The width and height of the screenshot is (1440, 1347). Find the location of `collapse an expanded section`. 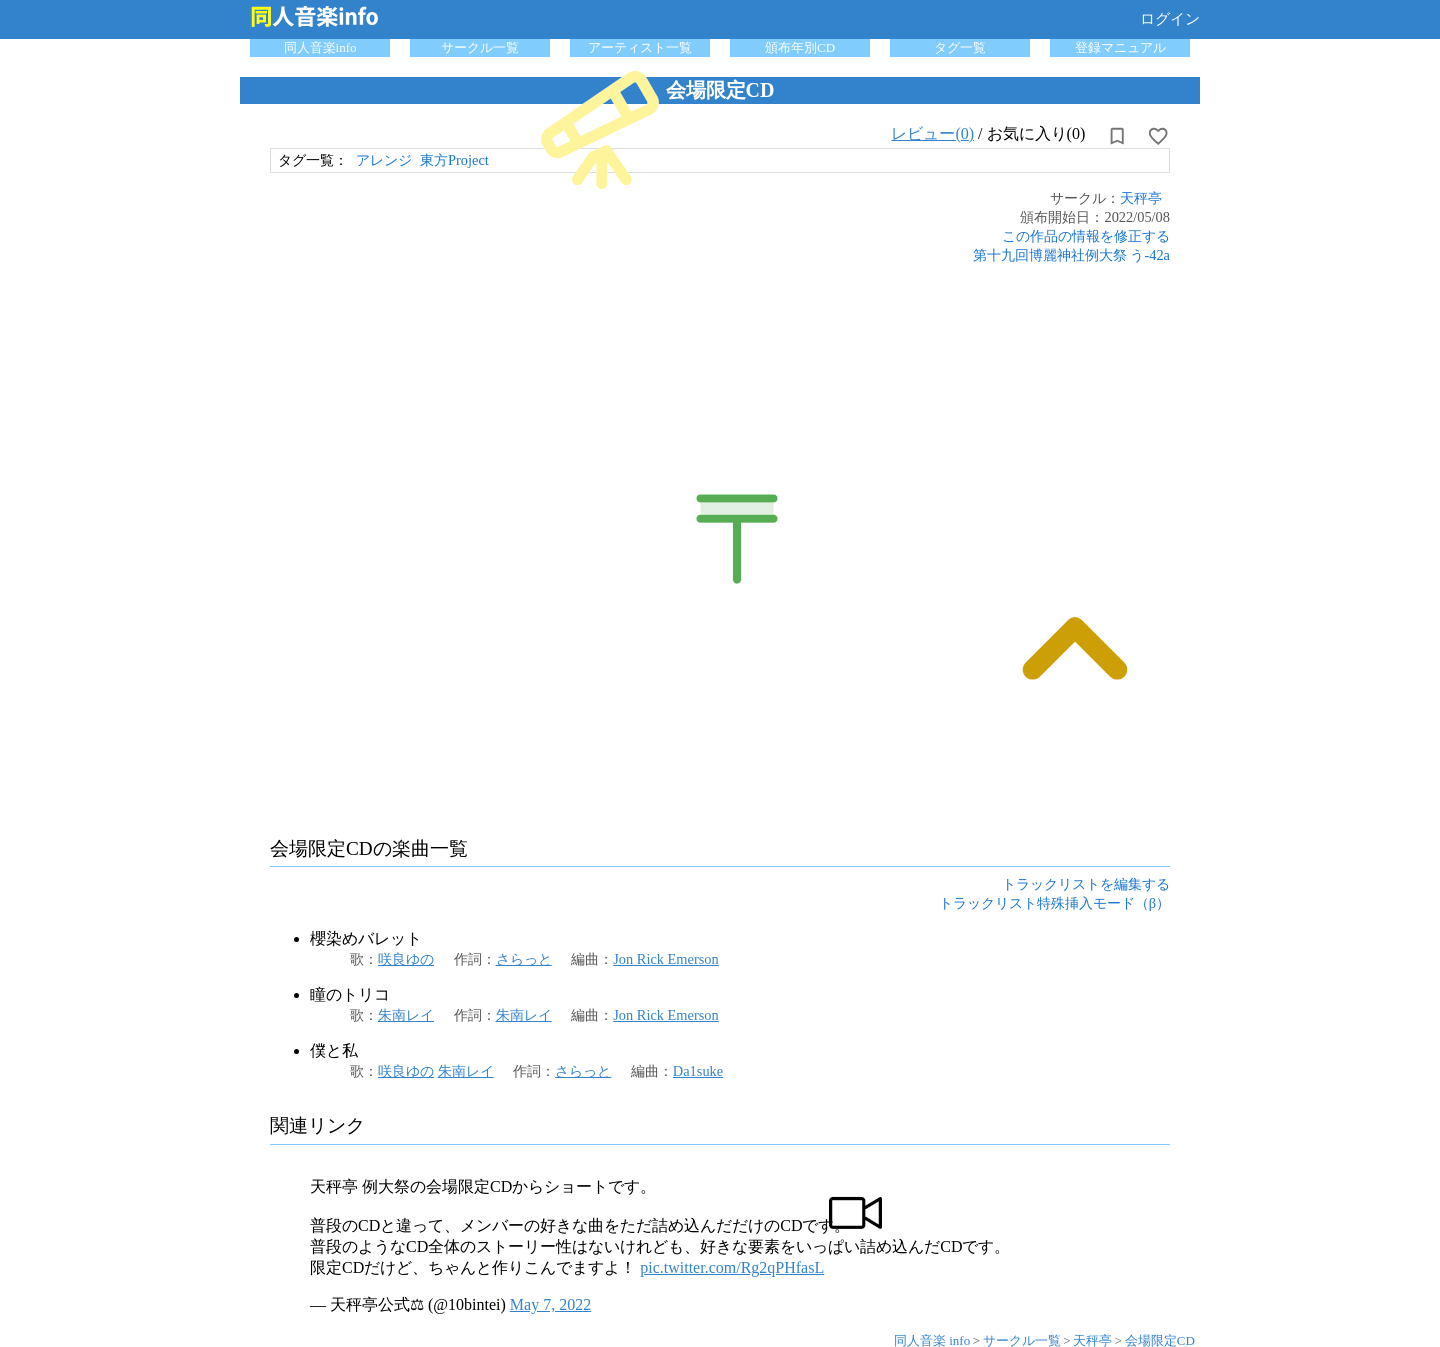

collapse an expanded section is located at coordinates (1075, 643).